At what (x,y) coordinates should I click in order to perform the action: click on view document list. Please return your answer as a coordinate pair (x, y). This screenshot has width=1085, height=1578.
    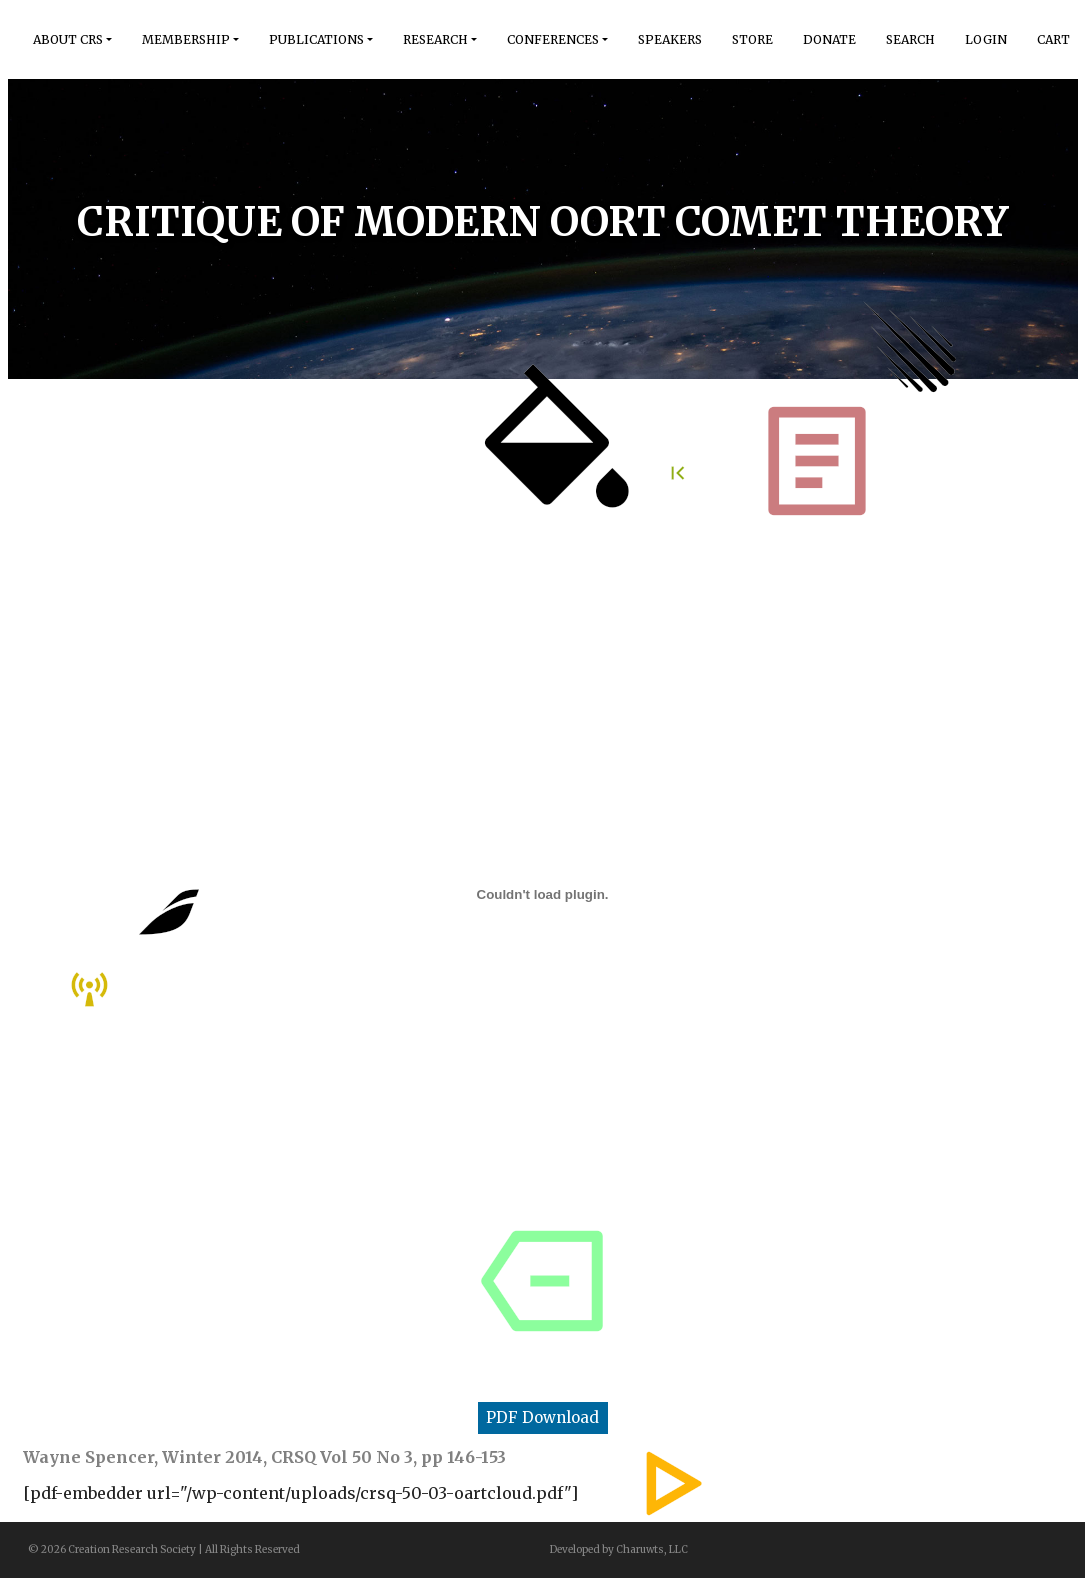
    Looking at the image, I should click on (817, 461).